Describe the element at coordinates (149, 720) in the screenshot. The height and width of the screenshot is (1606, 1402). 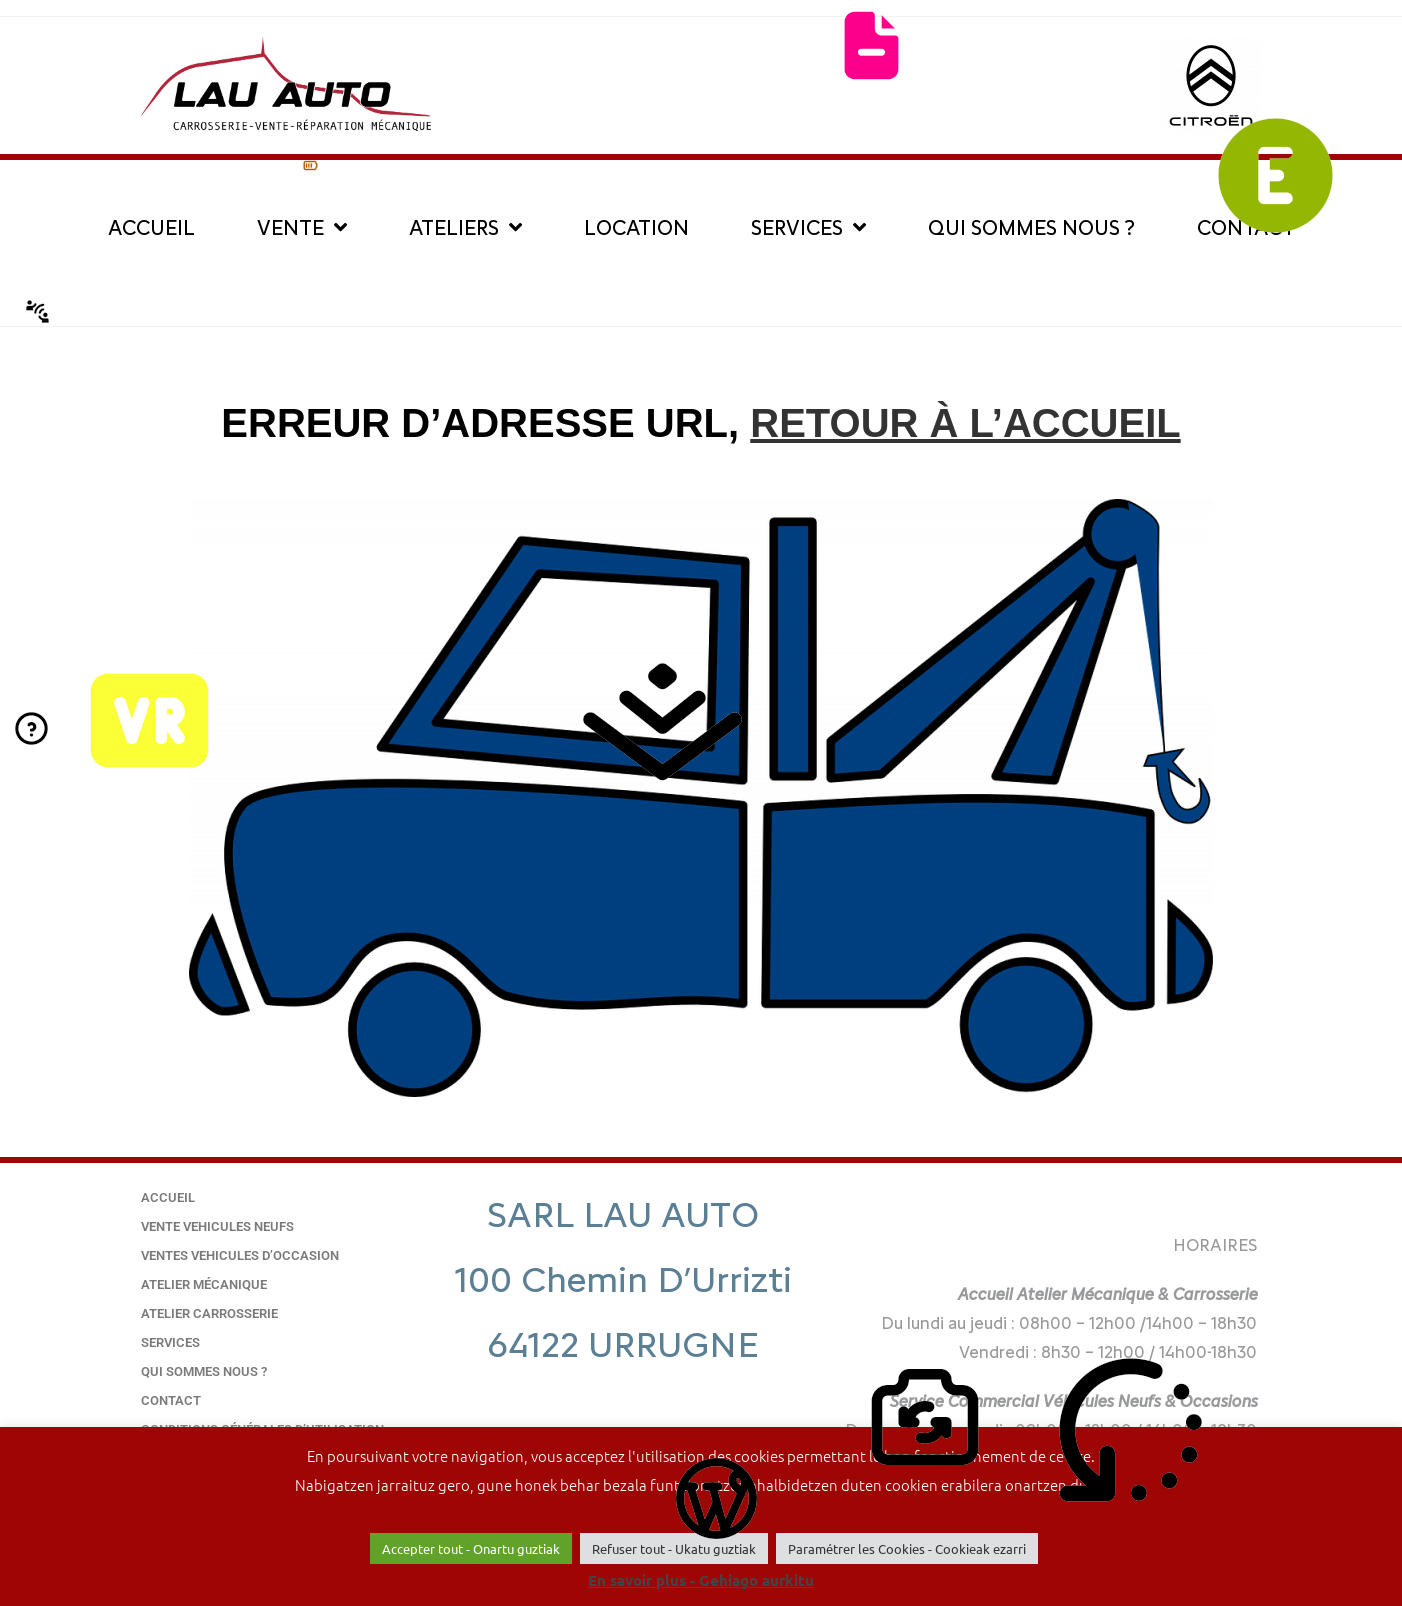
I see `indicates VR-compatible content or experience` at that location.